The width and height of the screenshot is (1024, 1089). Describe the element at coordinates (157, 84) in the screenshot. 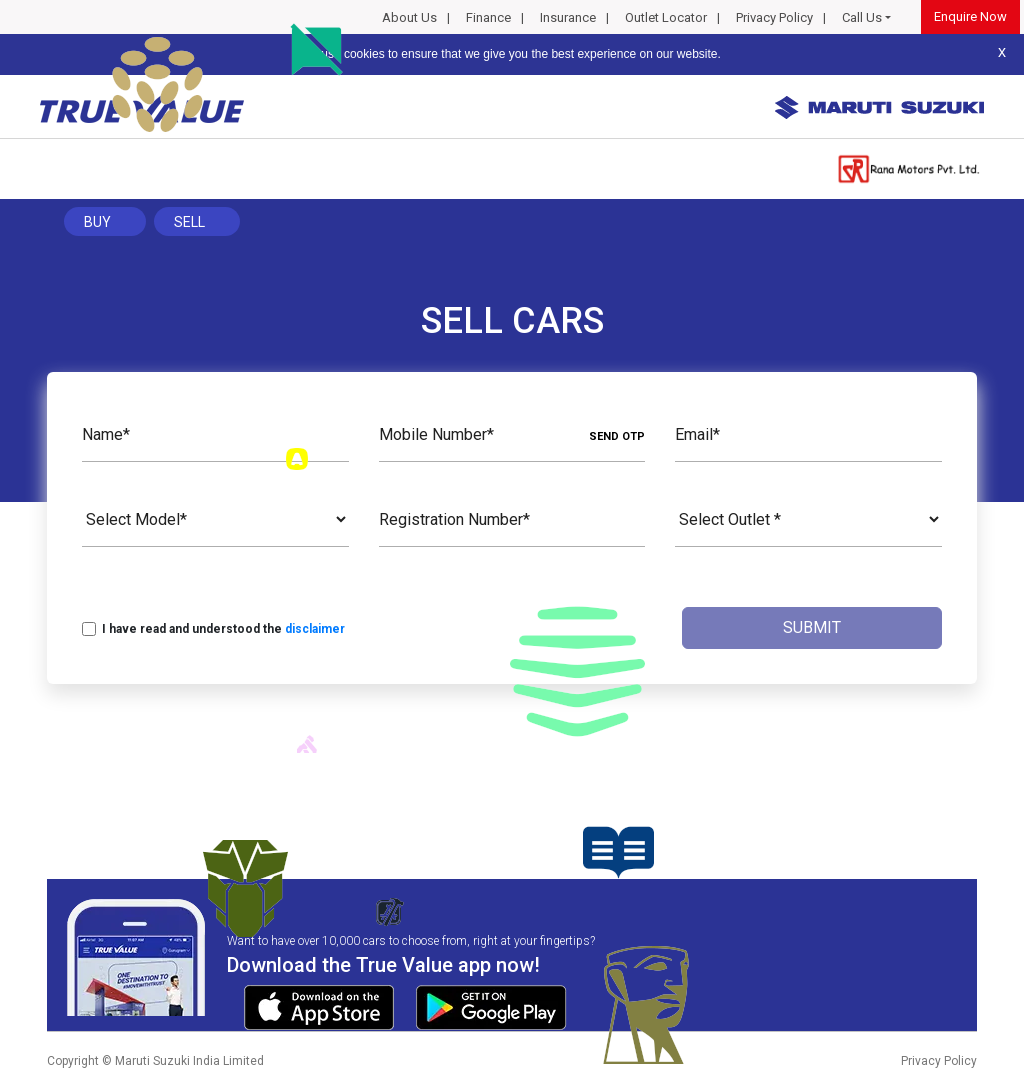

I see `open pulumi infrastructure as code dashboard` at that location.